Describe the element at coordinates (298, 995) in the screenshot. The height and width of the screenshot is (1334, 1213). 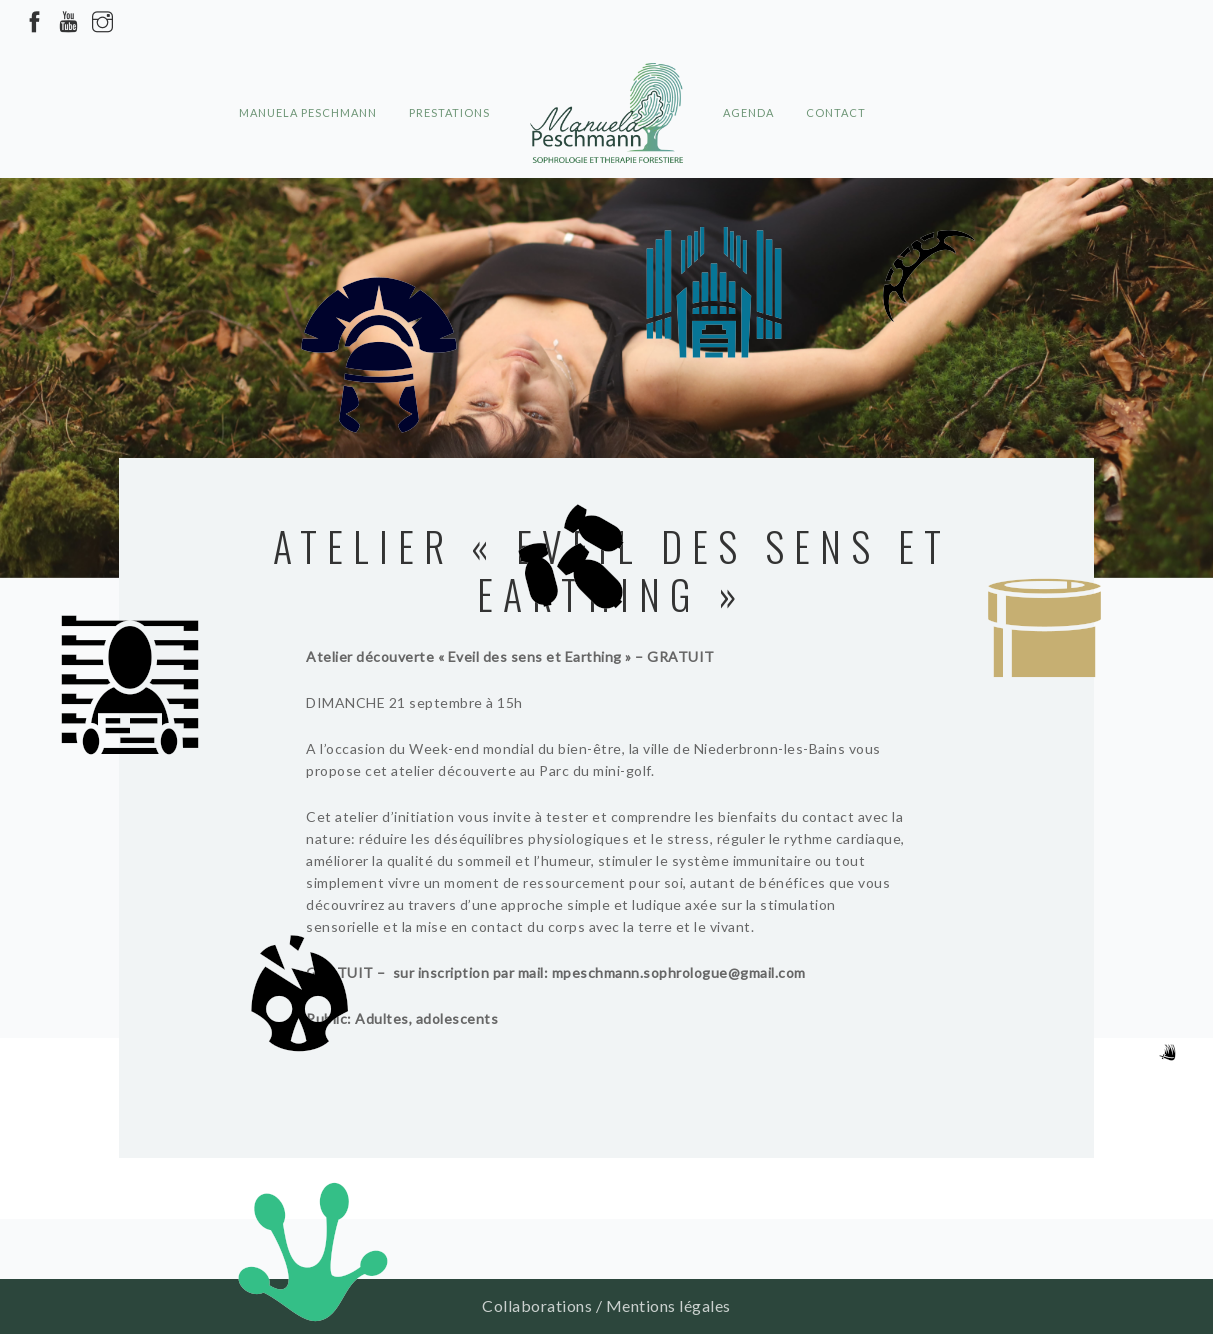
I see `indicates player death or game over state` at that location.